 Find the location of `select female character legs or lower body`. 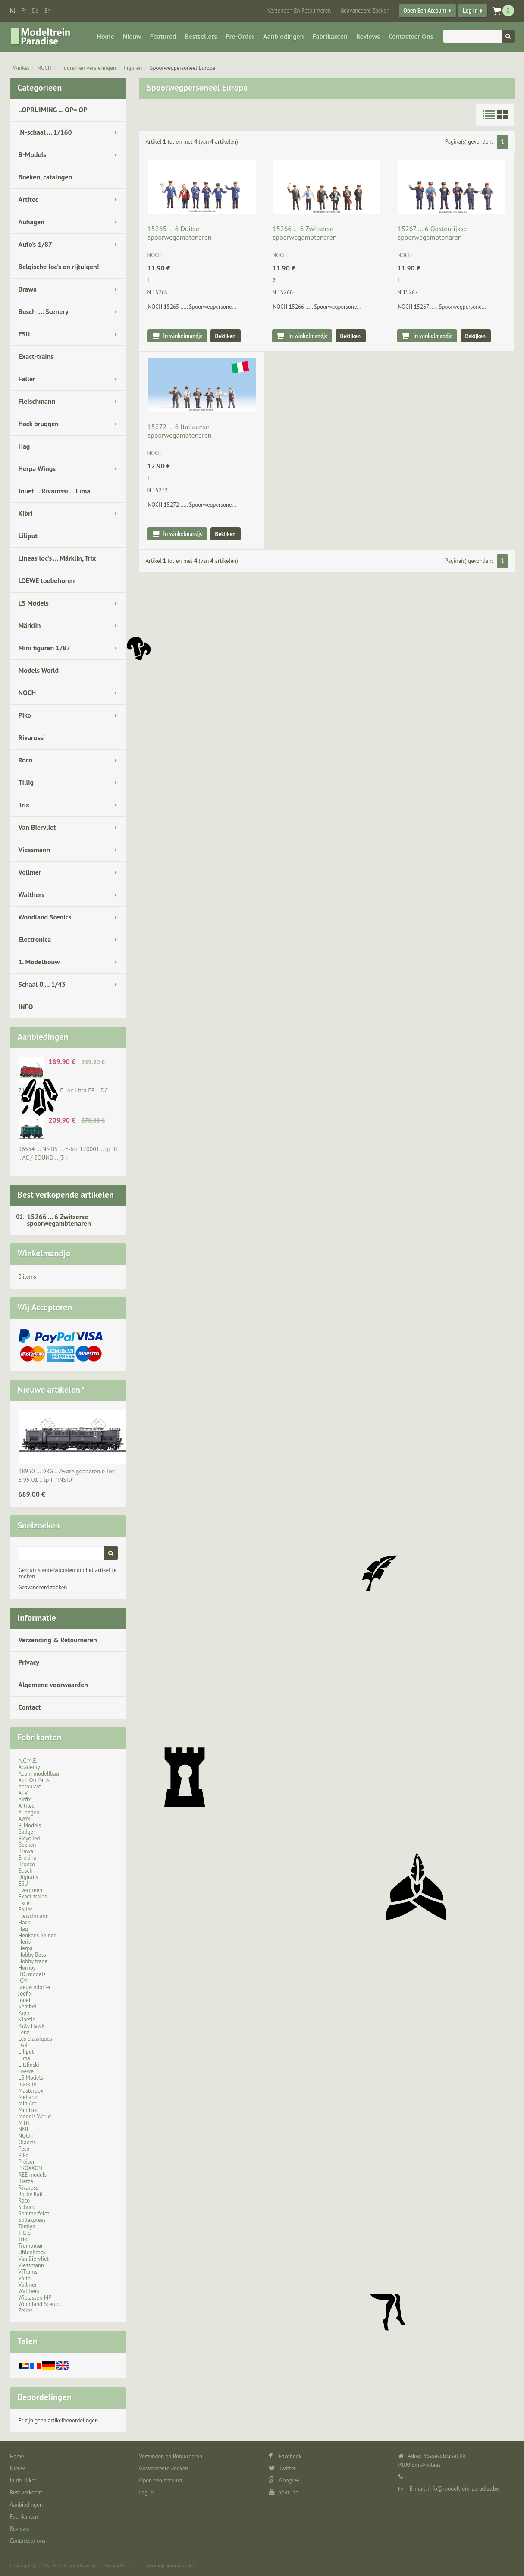

select female character legs or lower body is located at coordinates (387, 2312).